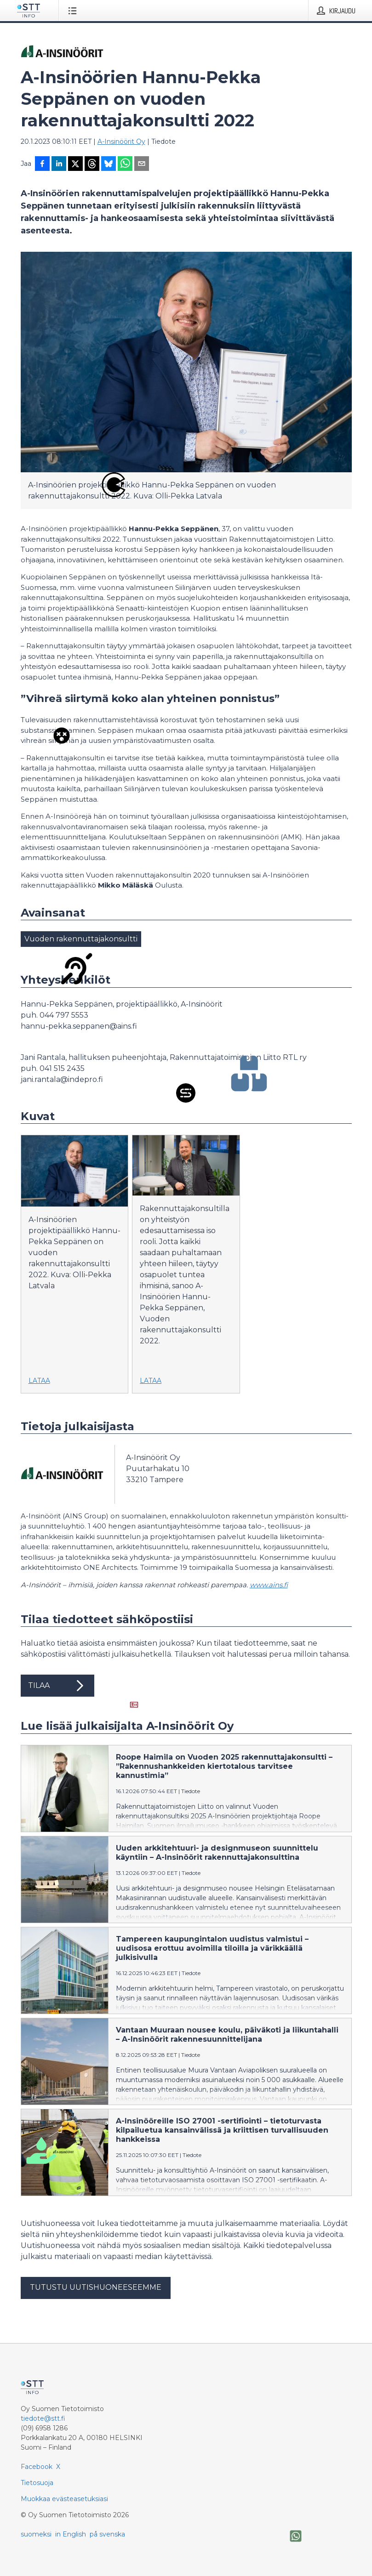 The height and width of the screenshot is (2576, 372). Describe the element at coordinates (62, 736) in the screenshot. I see `indicates a confused or overwhelmed state` at that location.